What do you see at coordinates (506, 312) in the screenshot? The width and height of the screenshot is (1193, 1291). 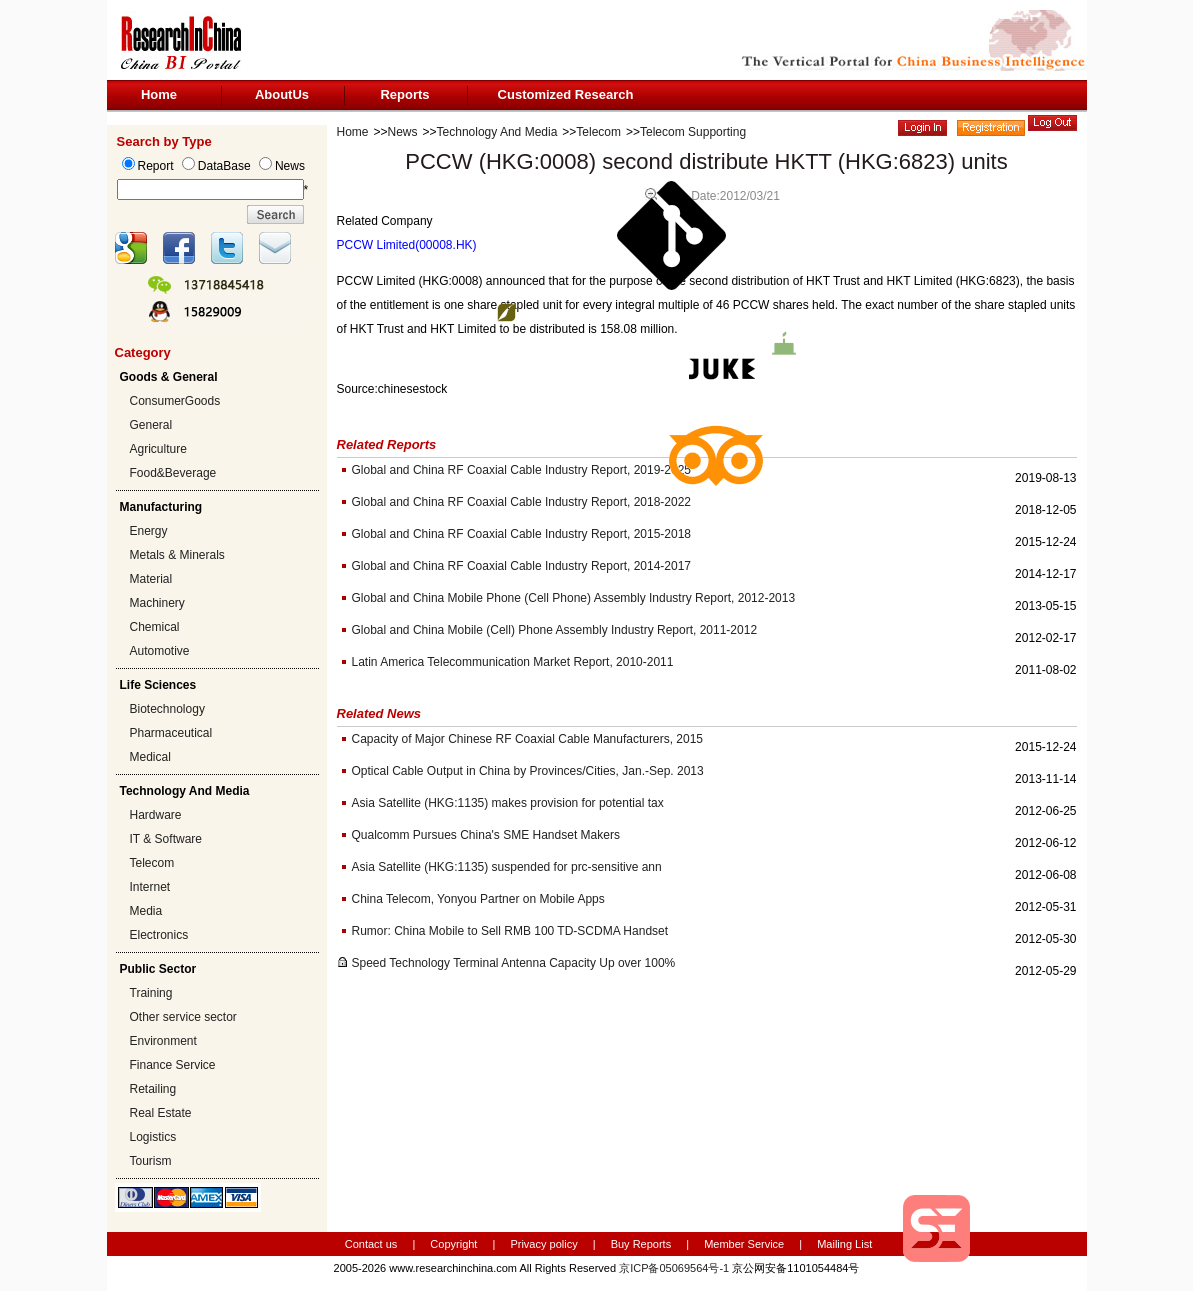 I see `pied piper logo` at bounding box center [506, 312].